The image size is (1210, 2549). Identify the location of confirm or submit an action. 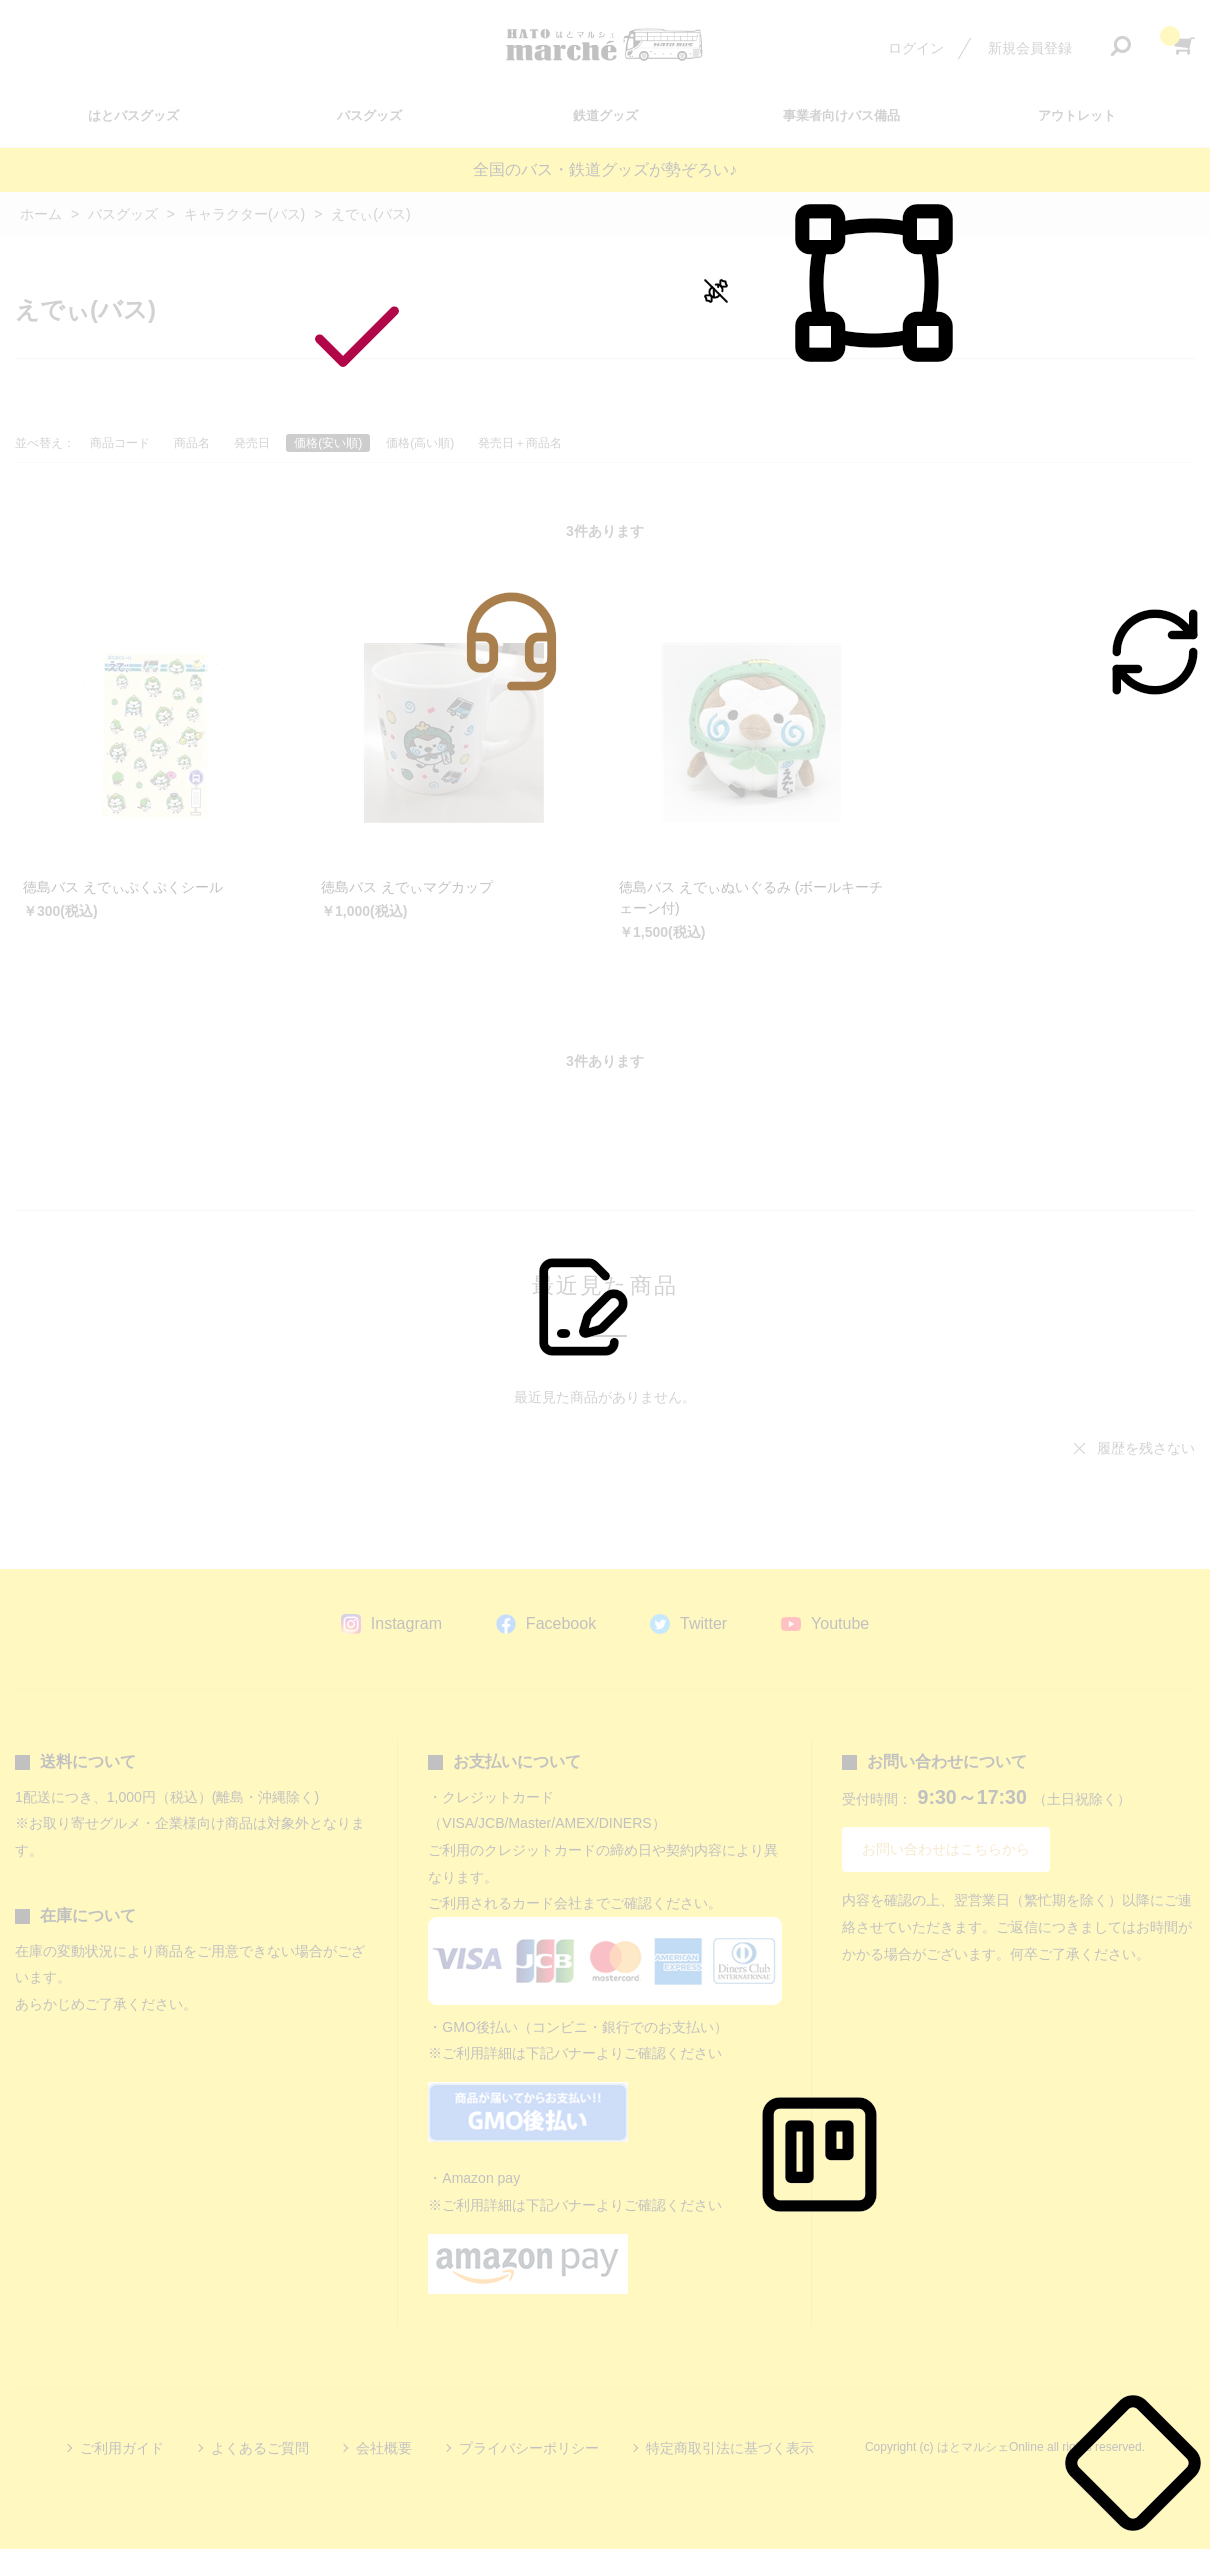
(357, 339).